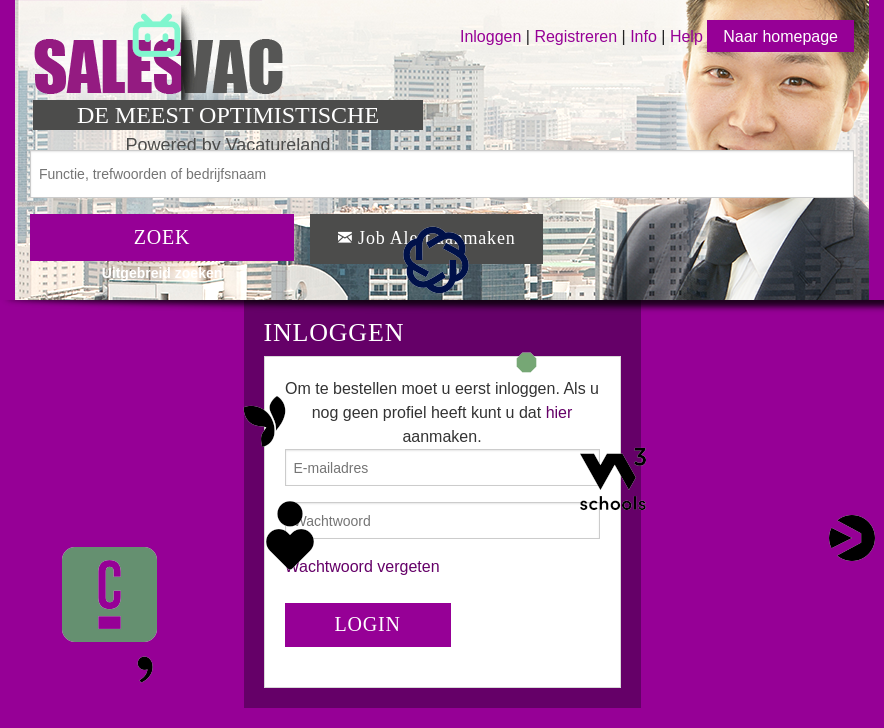  Describe the element at coordinates (145, 669) in the screenshot. I see `insert a closing quotation mark` at that location.